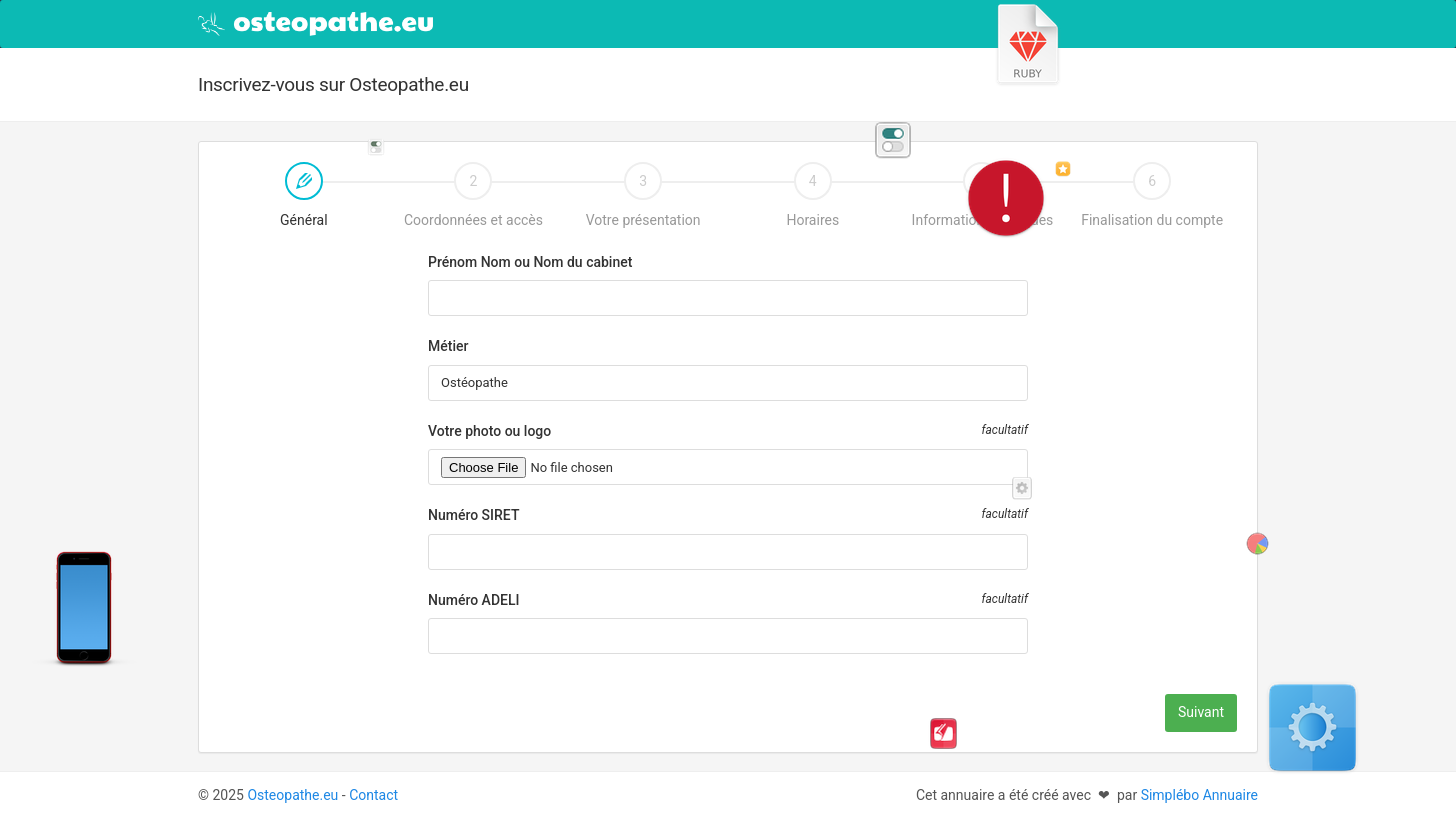  I want to click on open system settings or preferences, so click(376, 147).